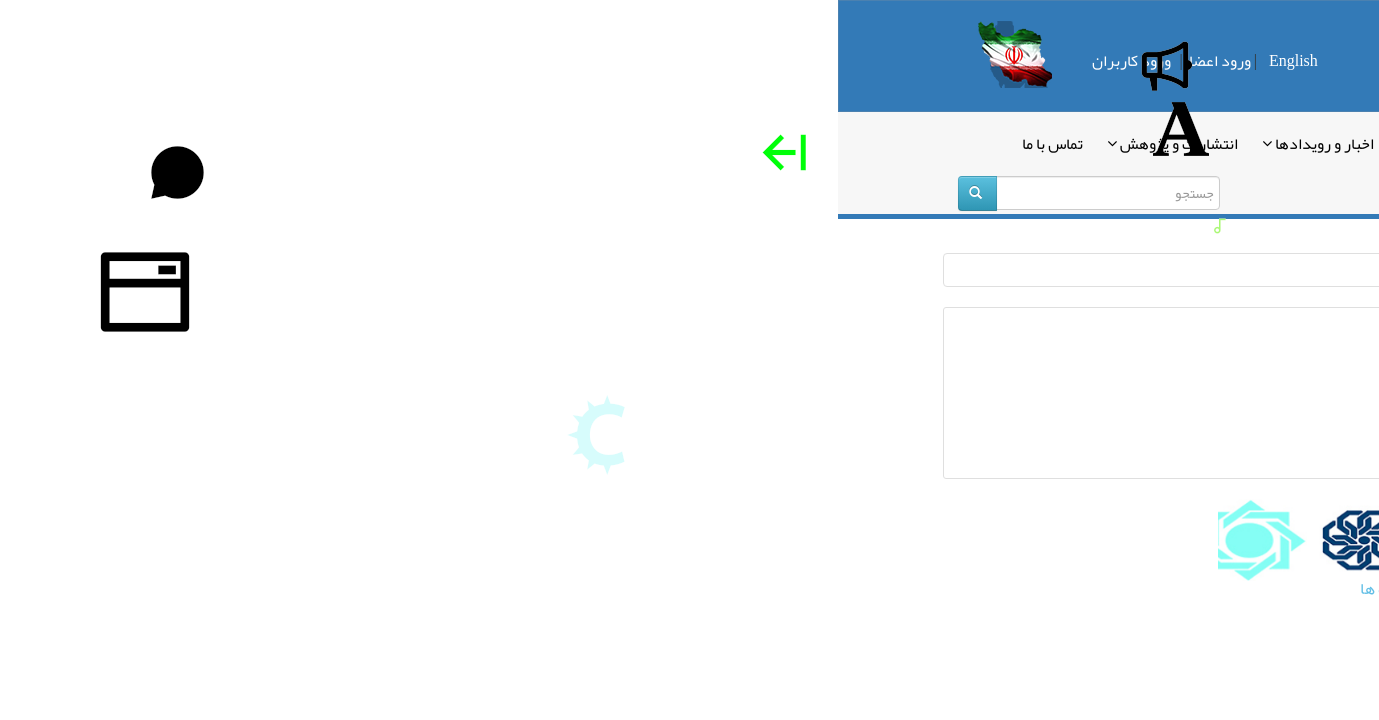  I want to click on make an announcement or broadcast, so click(1165, 65).